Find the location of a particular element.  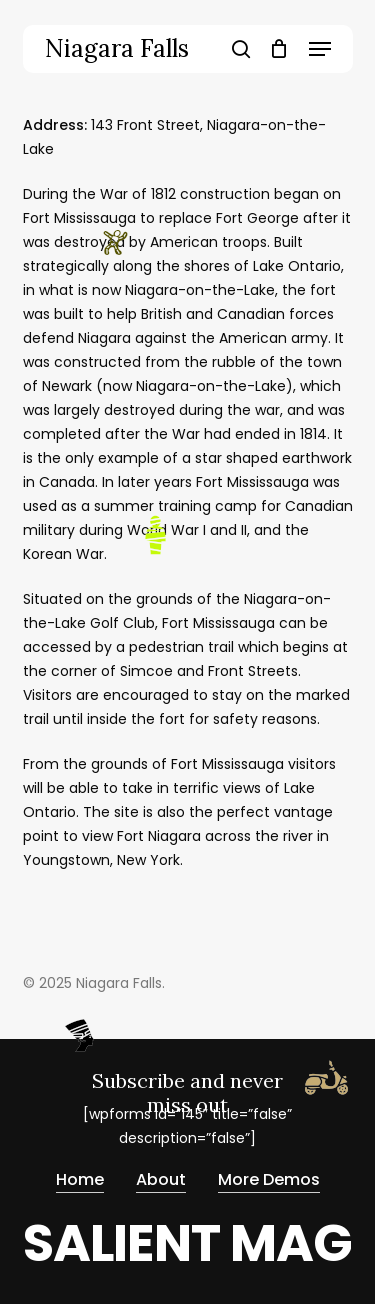

indicates injured or wounded status is located at coordinates (156, 535).